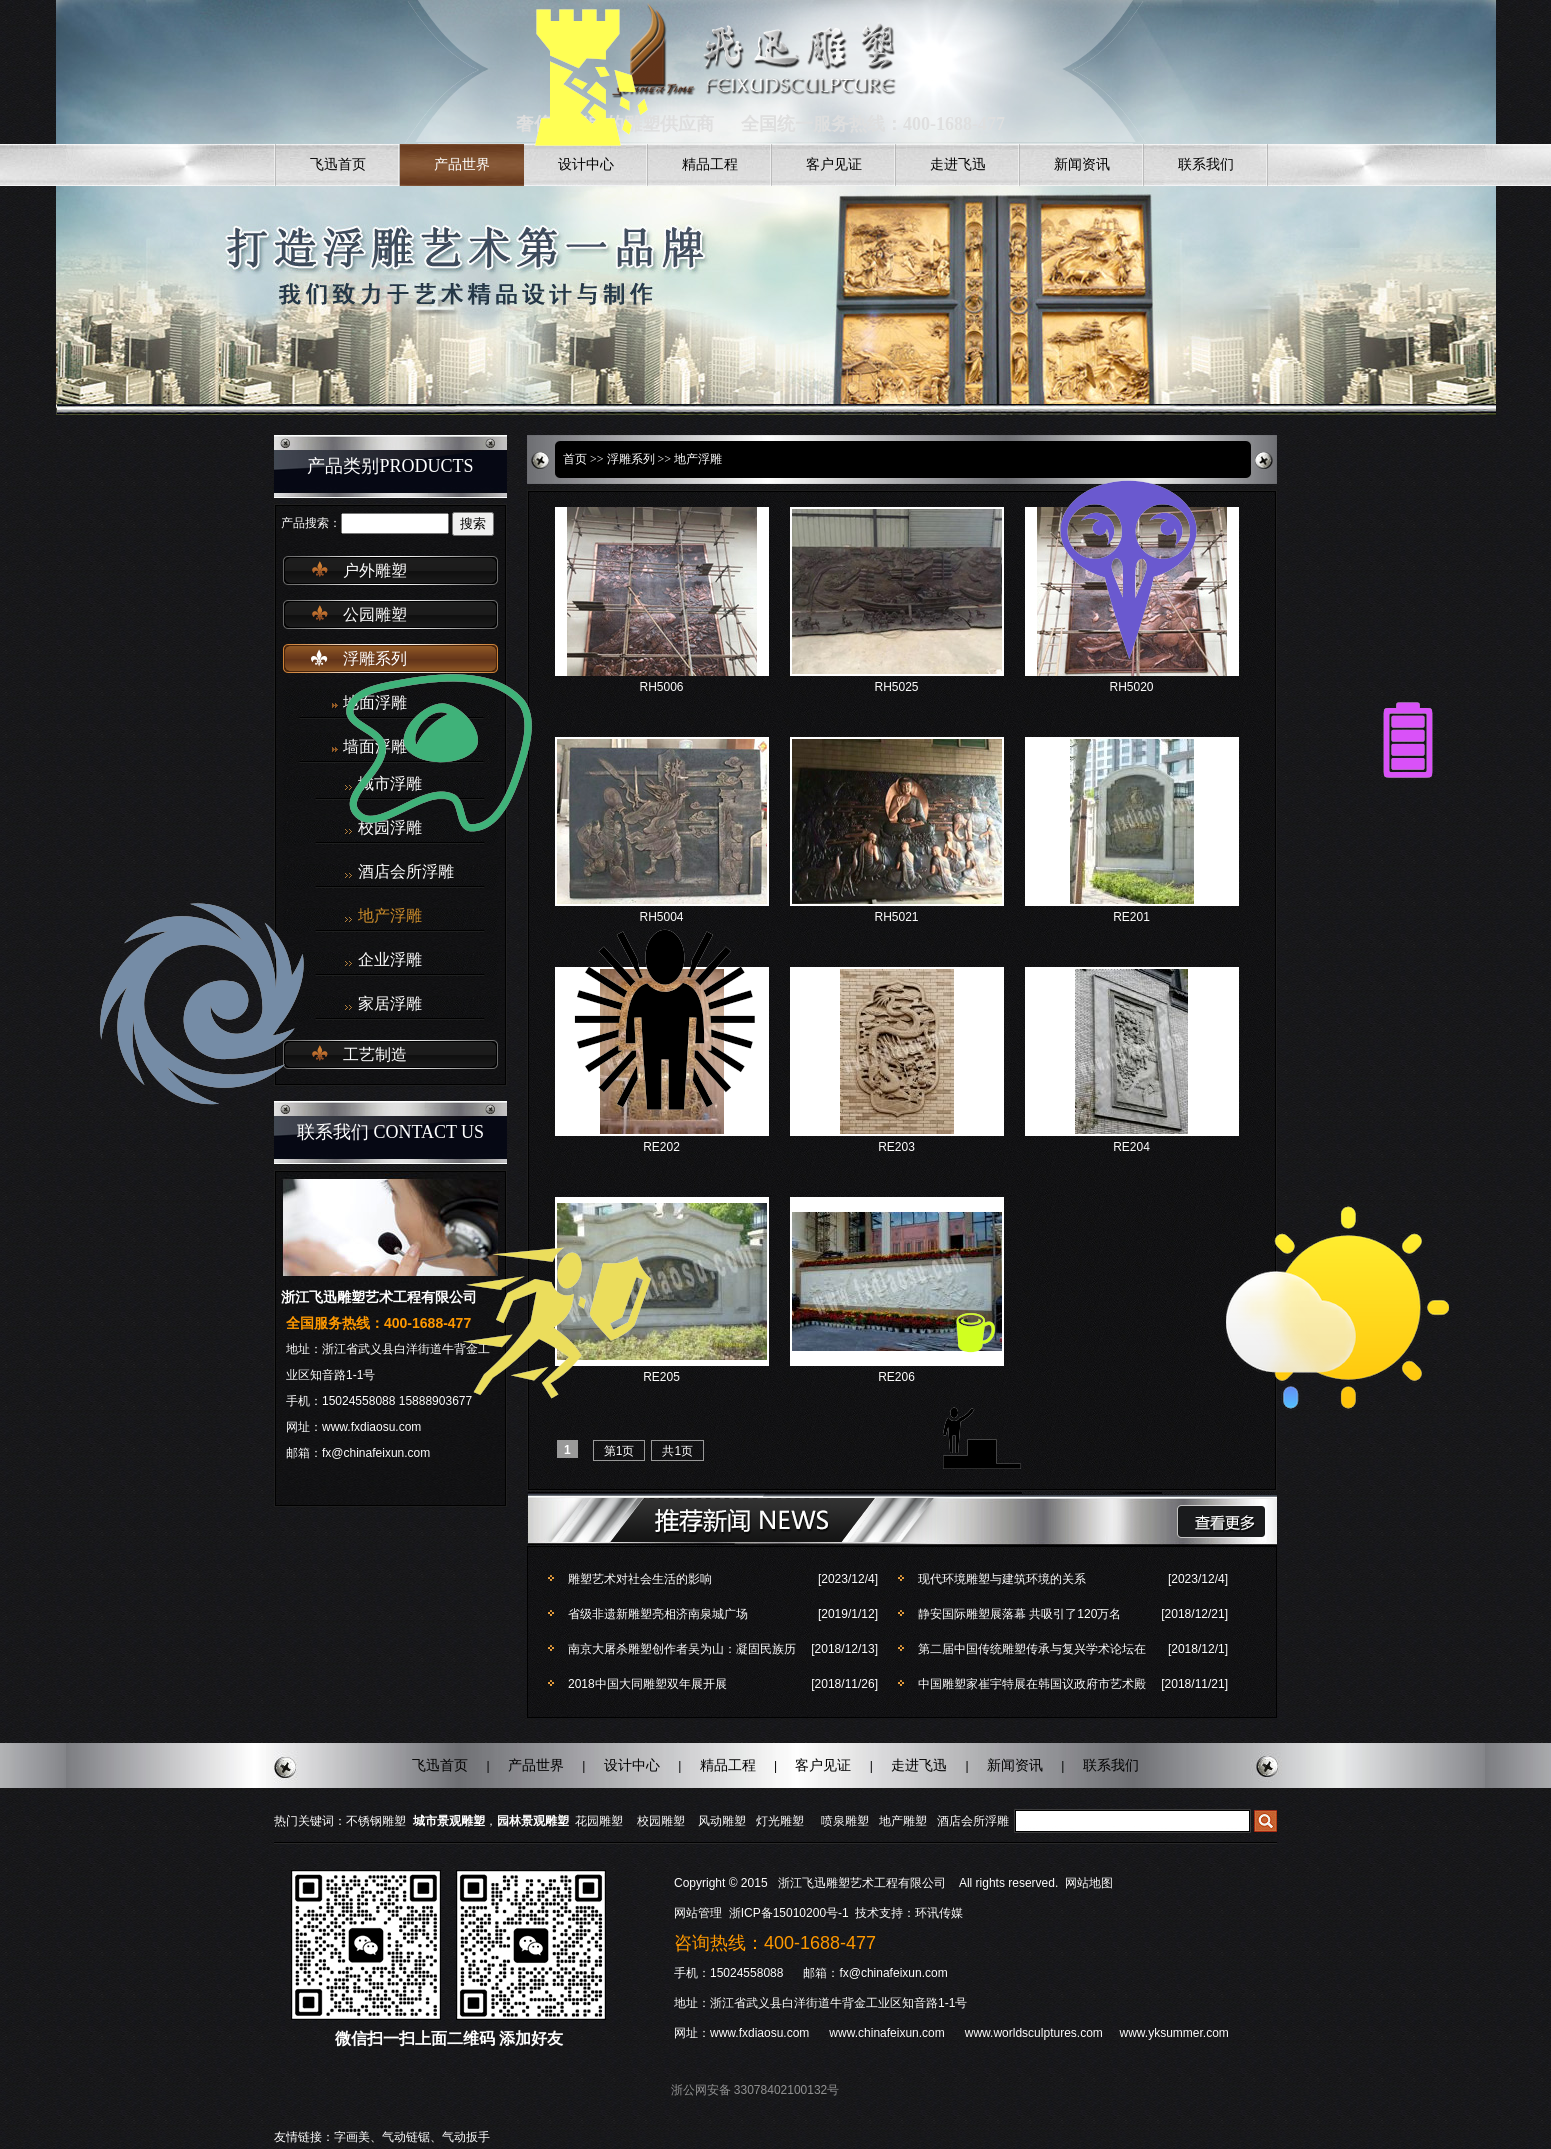  What do you see at coordinates (1408, 740) in the screenshot?
I see `indicates full battery charge` at bounding box center [1408, 740].